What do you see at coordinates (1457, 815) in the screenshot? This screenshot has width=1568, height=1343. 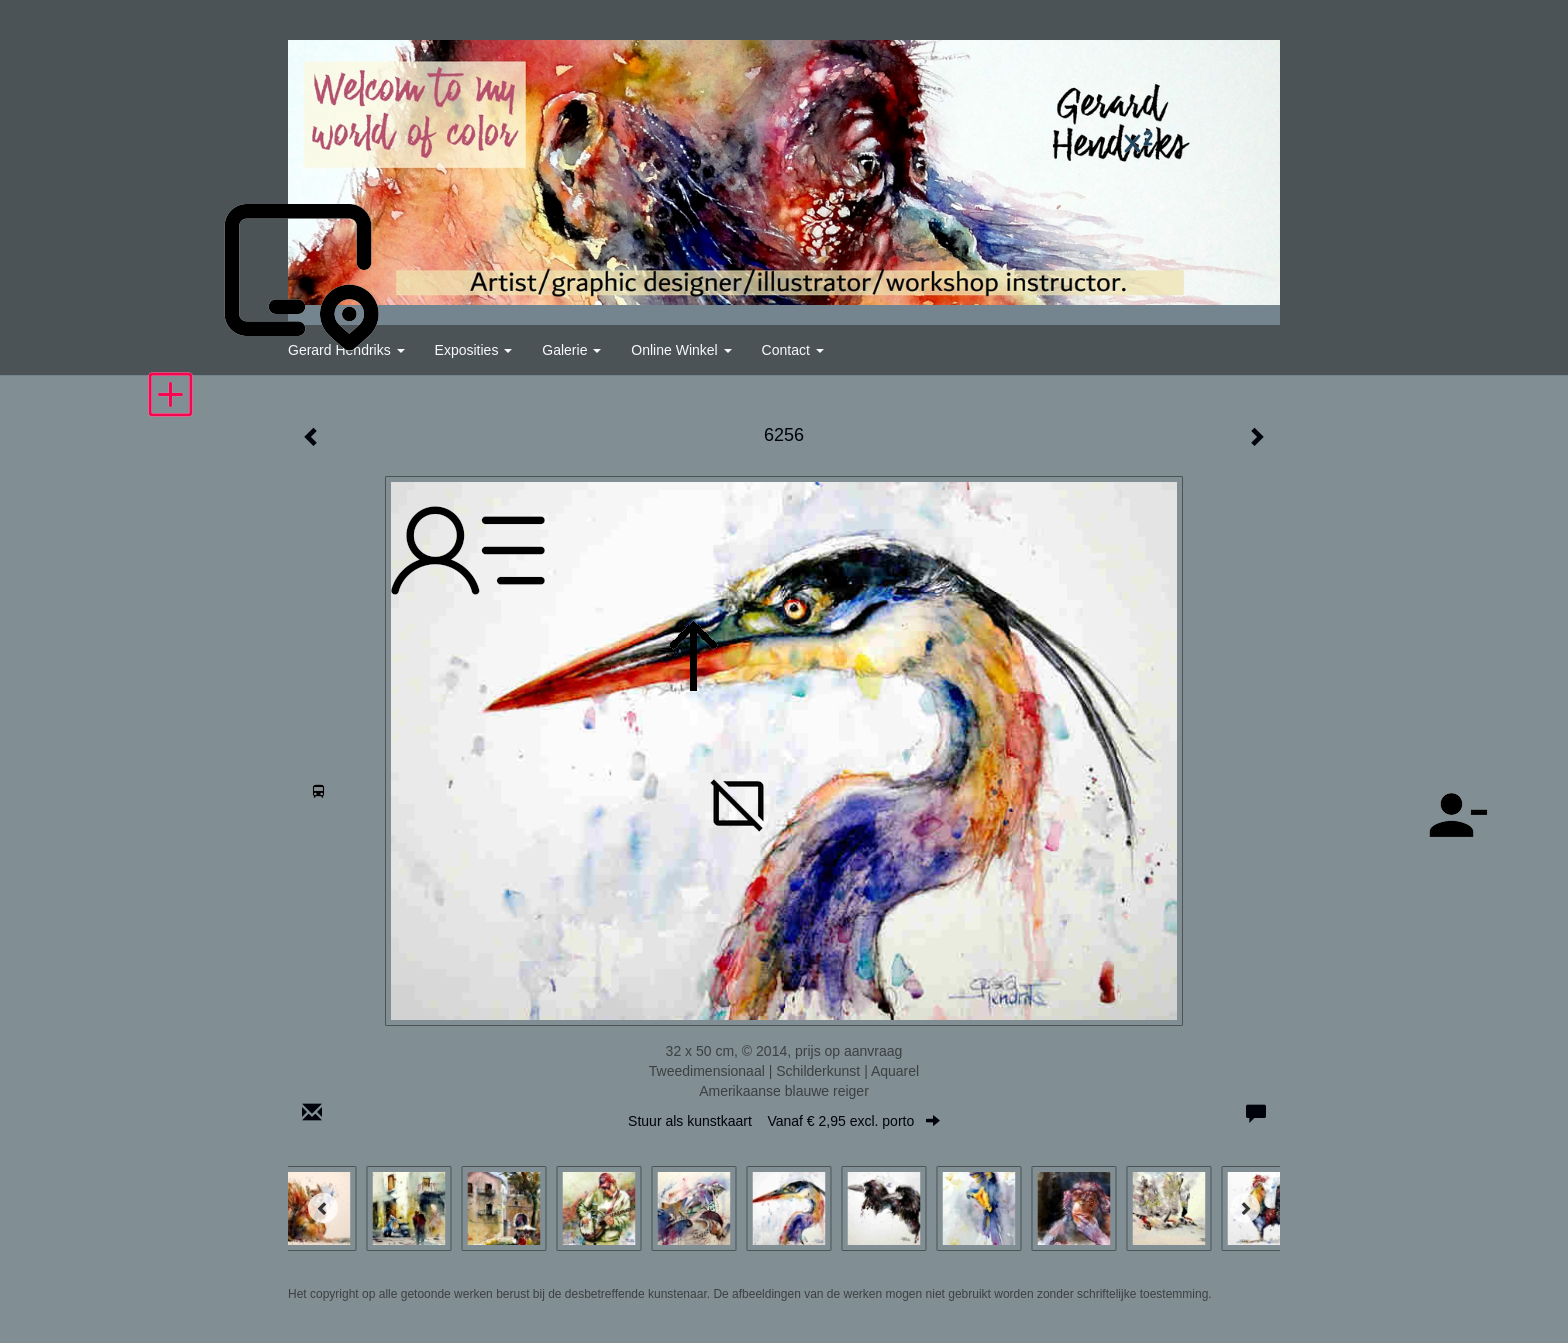 I see `remove a contact or friend` at bounding box center [1457, 815].